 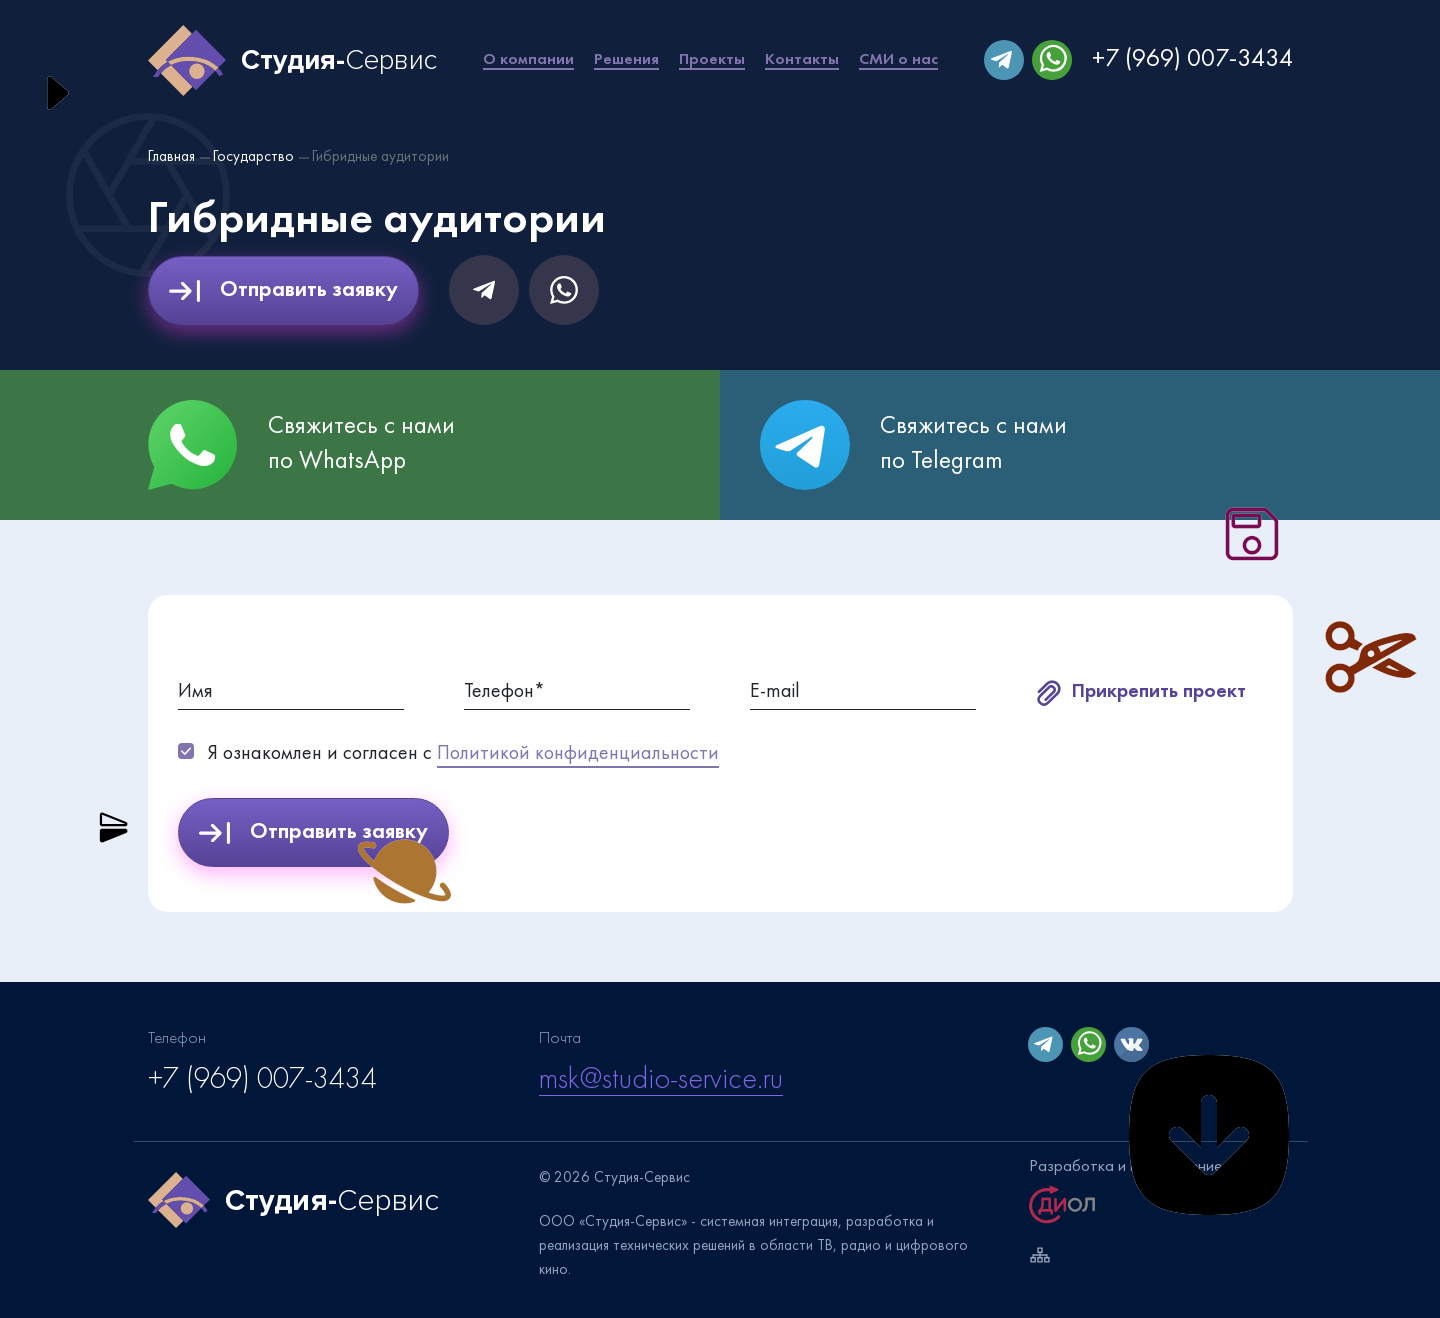 What do you see at coordinates (404, 871) in the screenshot?
I see `explore global or worldwide content` at bounding box center [404, 871].